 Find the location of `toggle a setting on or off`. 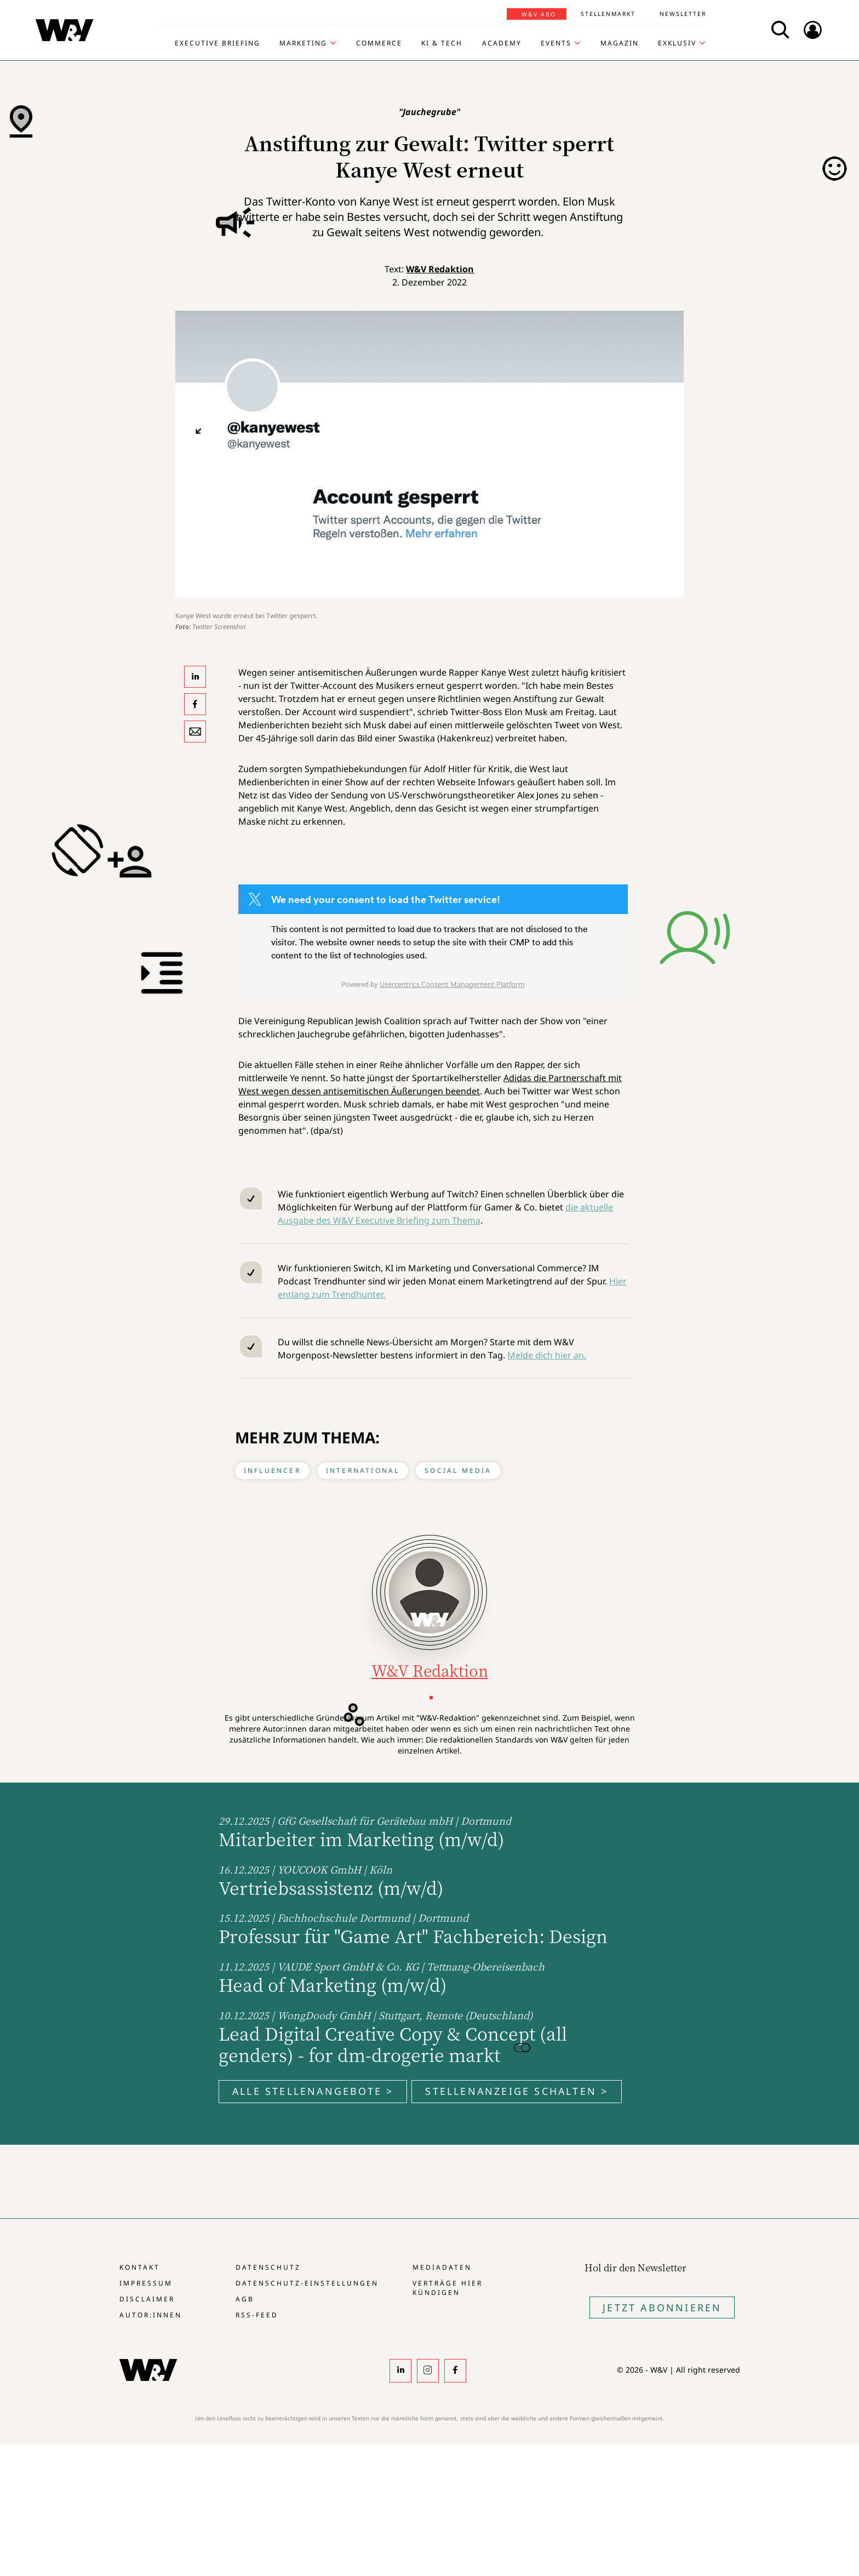

toggle a setting on or off is located at coordinates (522, 2048).